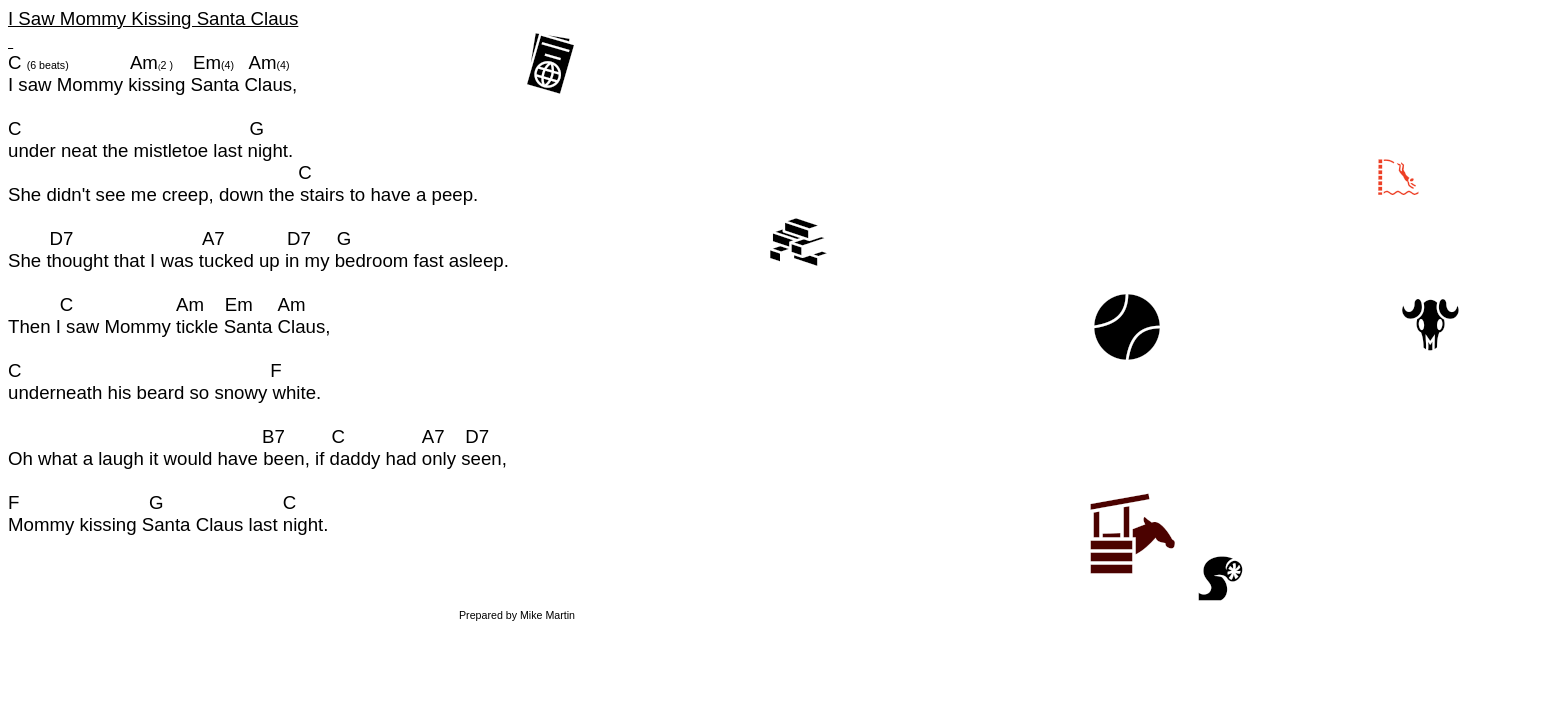 The height and width of the screenshot is (720, 1568). What do you see at coordinates (1127, 327) in the screenshot?
I see `access tennis or sports-related features` at bounding box center [1127, 327].